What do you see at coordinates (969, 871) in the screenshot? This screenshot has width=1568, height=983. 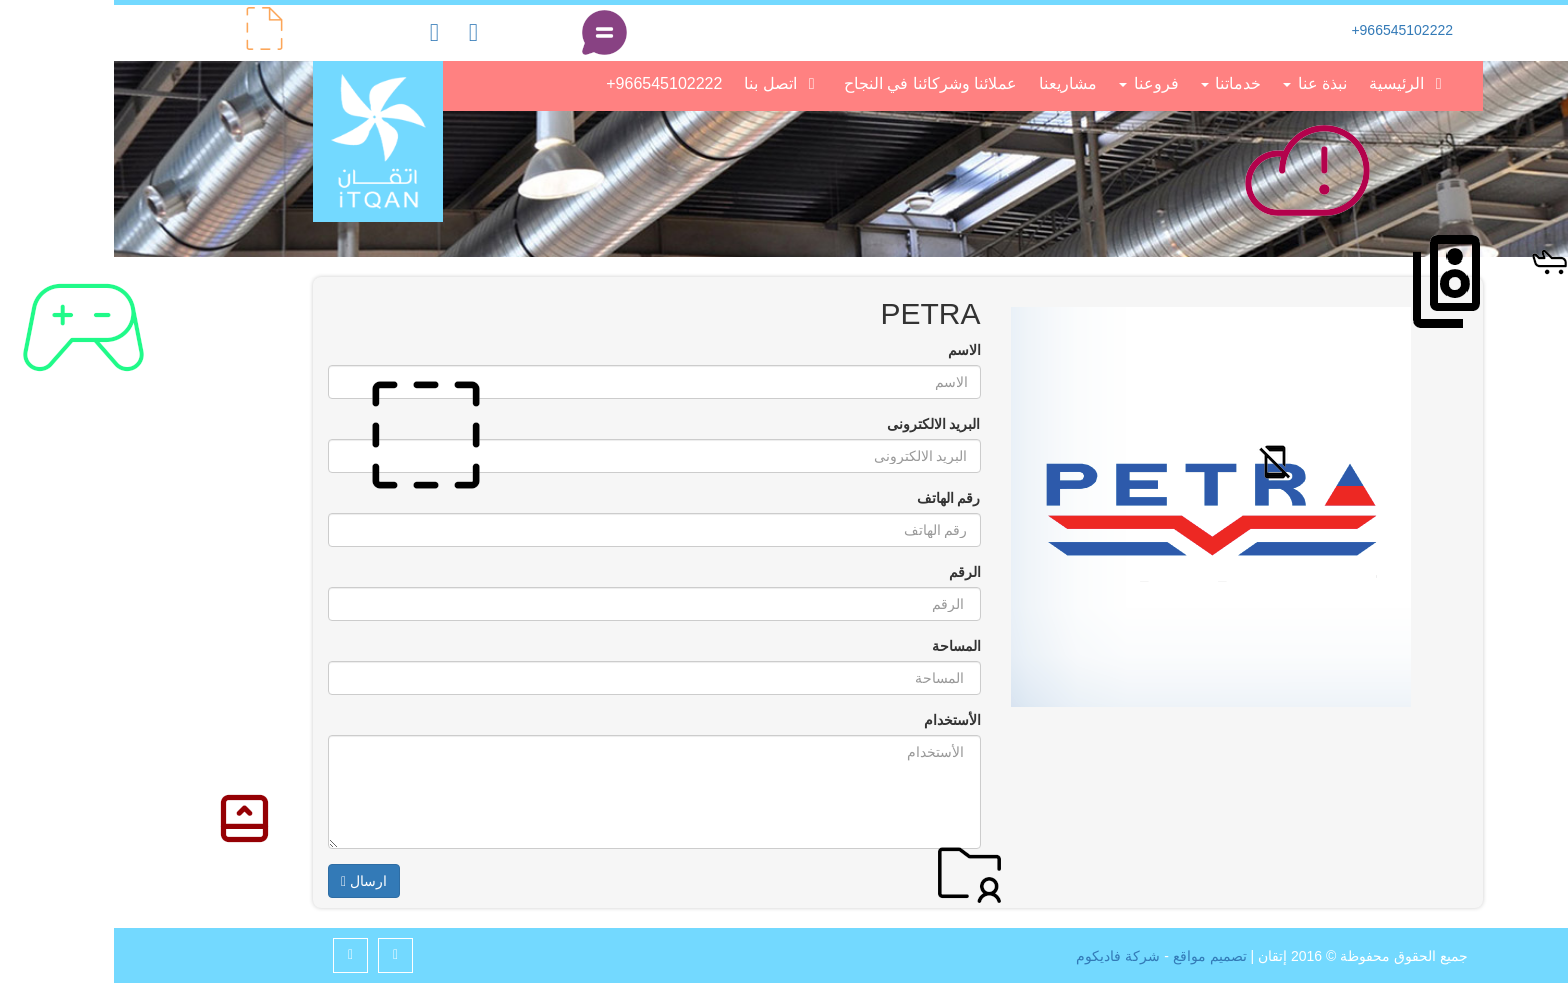 I see `access user-specific files or personal folder` at bounding box center [969, 871].